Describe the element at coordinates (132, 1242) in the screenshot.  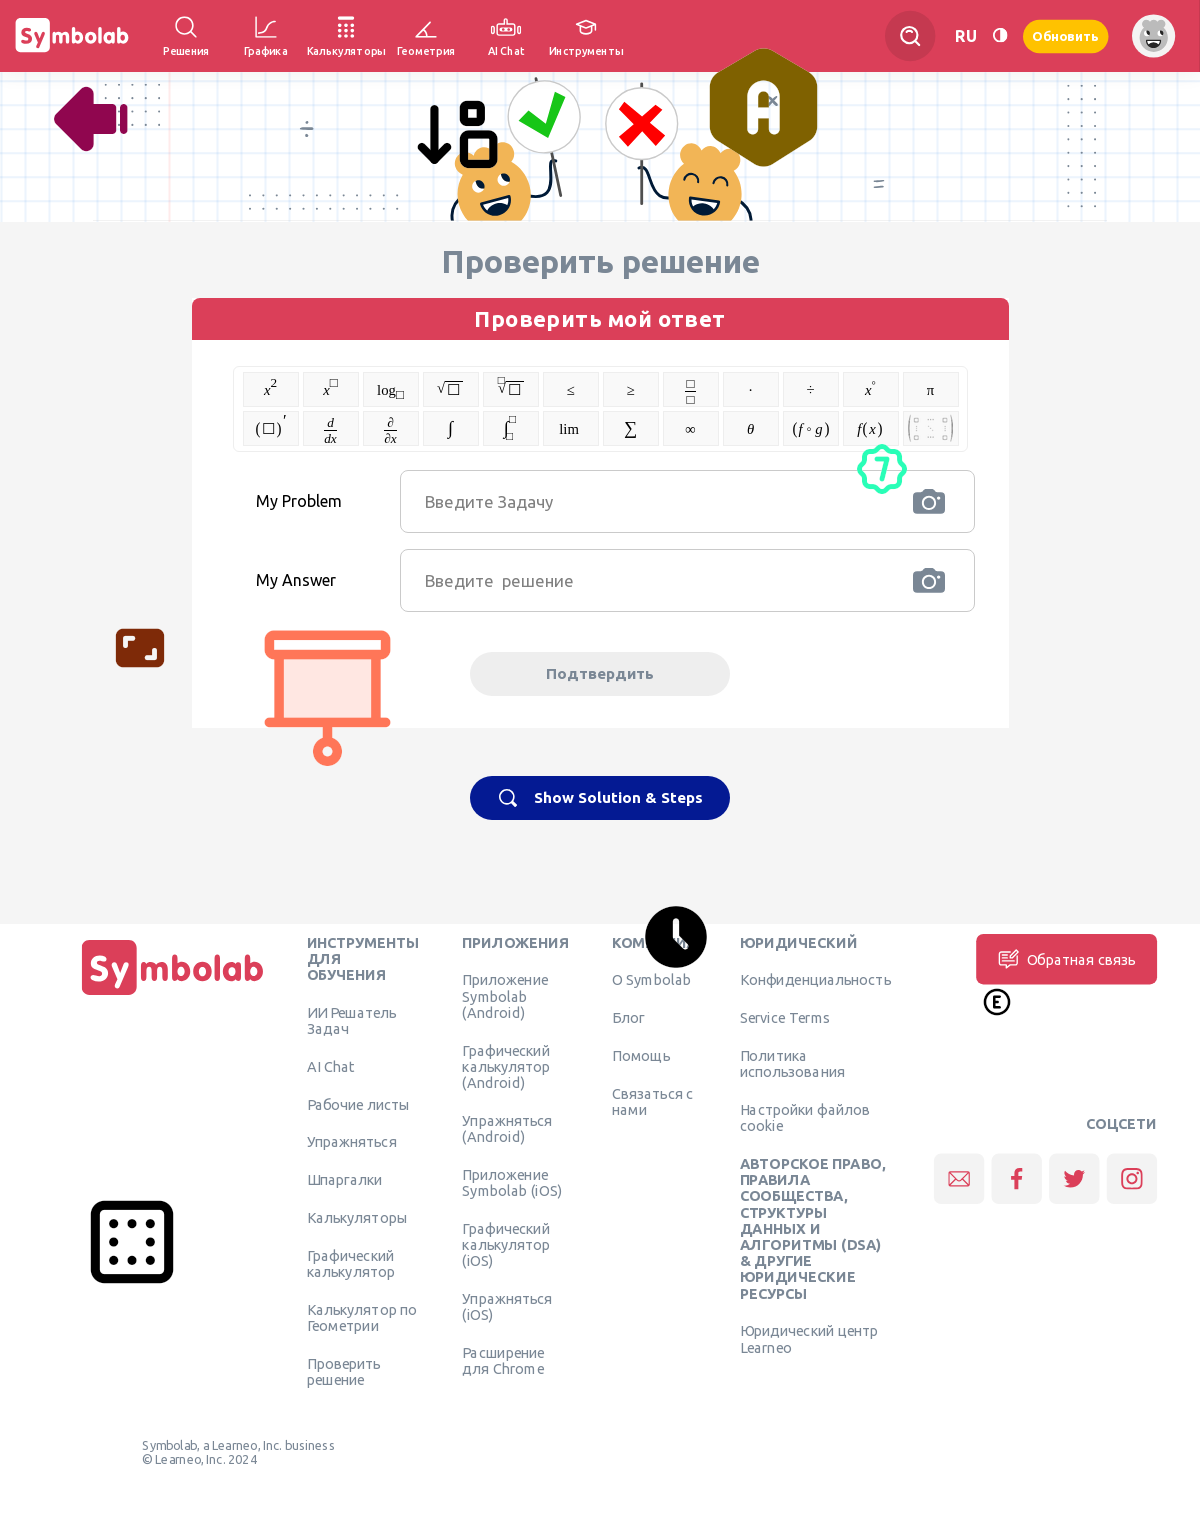
I see `adjust padding or spacing within a container` at that location.